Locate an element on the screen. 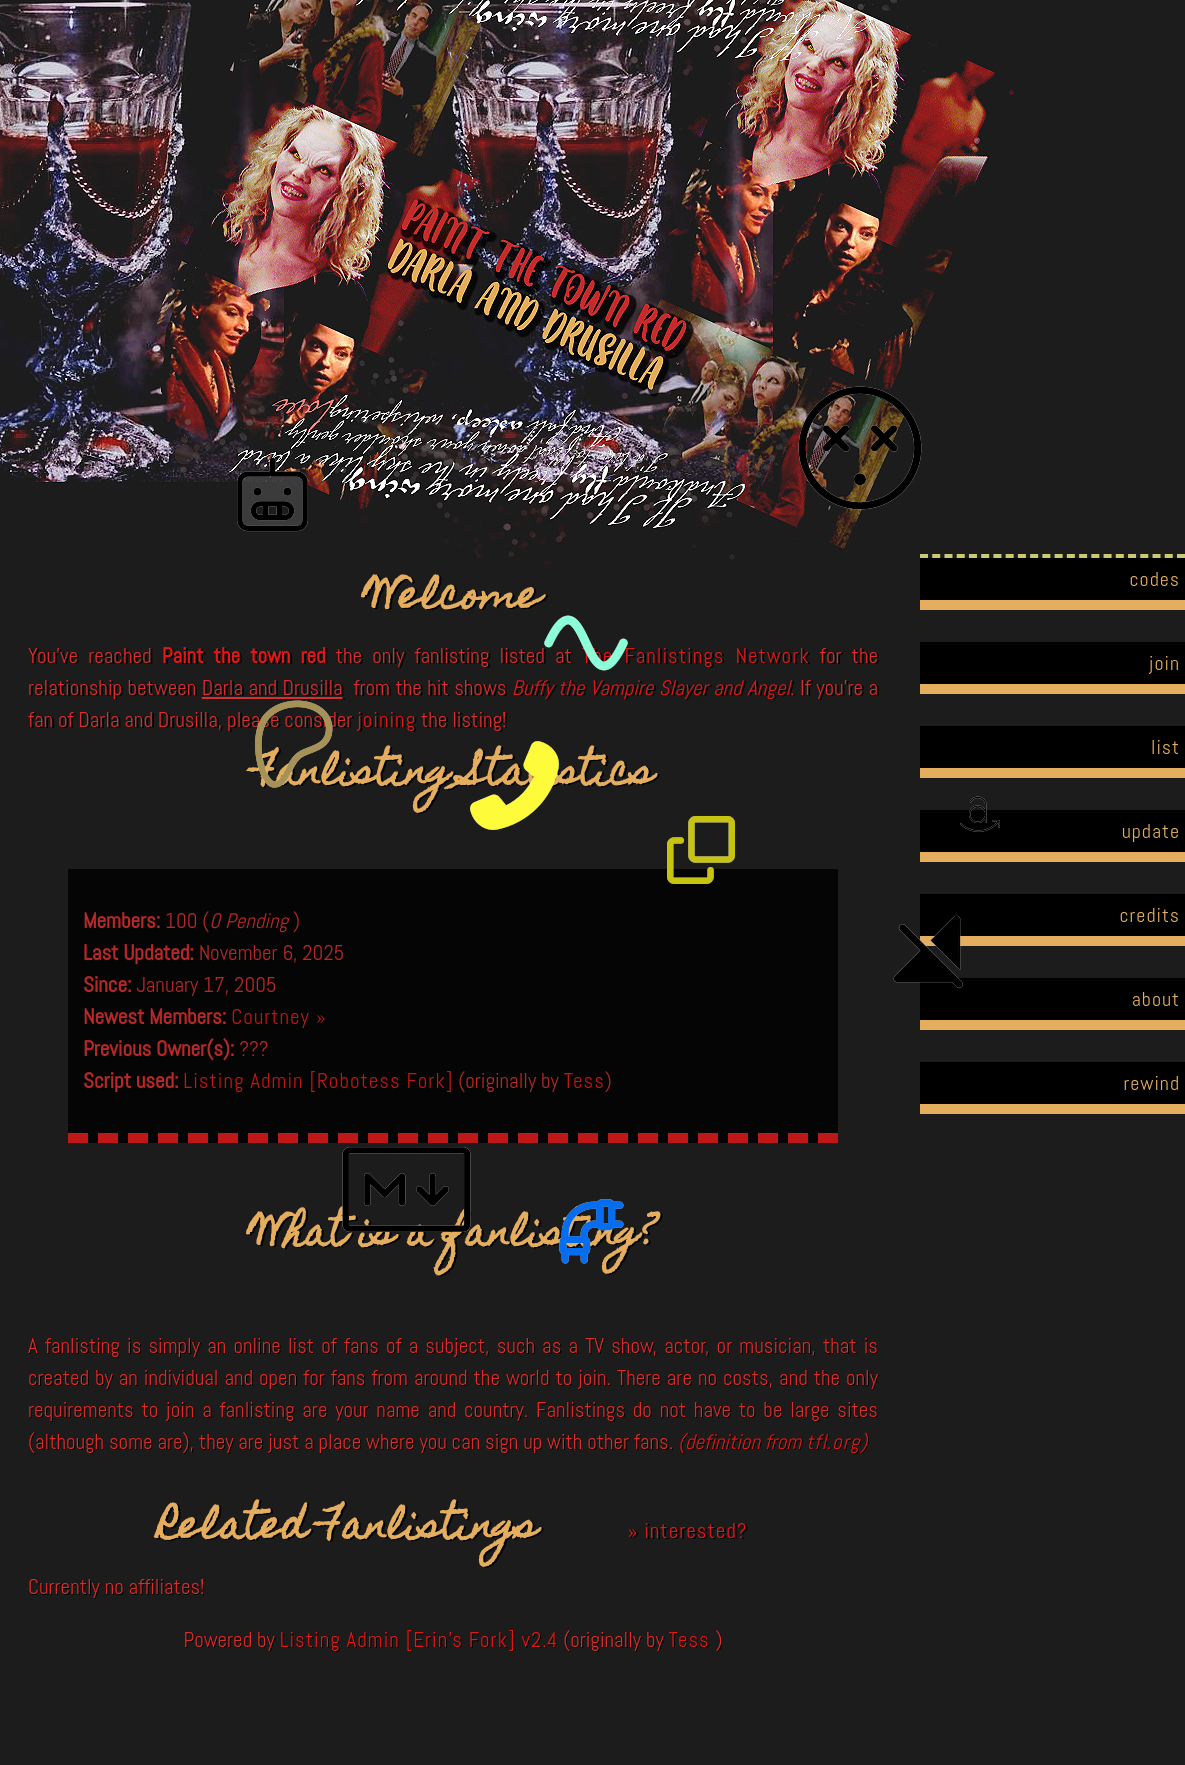 The width and height of the screenshot is (1185, 1765). visit patreon page is located at coordinates (290, 742).